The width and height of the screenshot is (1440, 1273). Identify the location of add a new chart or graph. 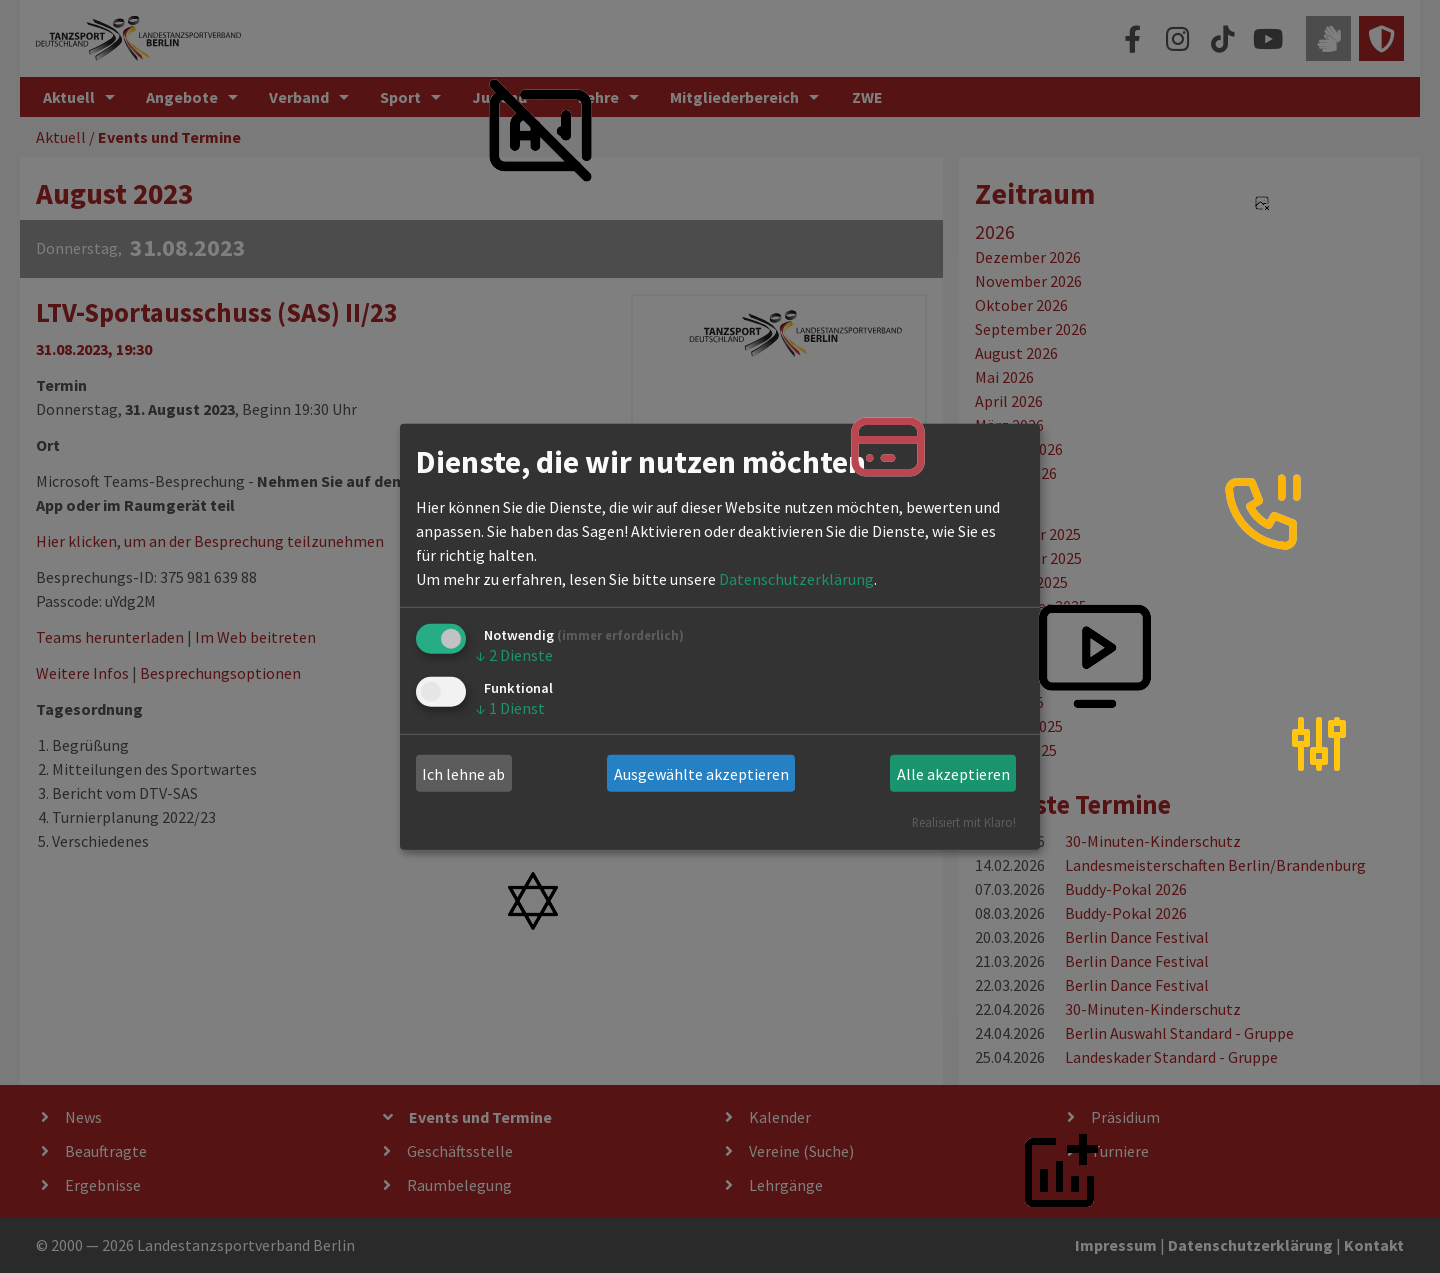
(1059, 1172).